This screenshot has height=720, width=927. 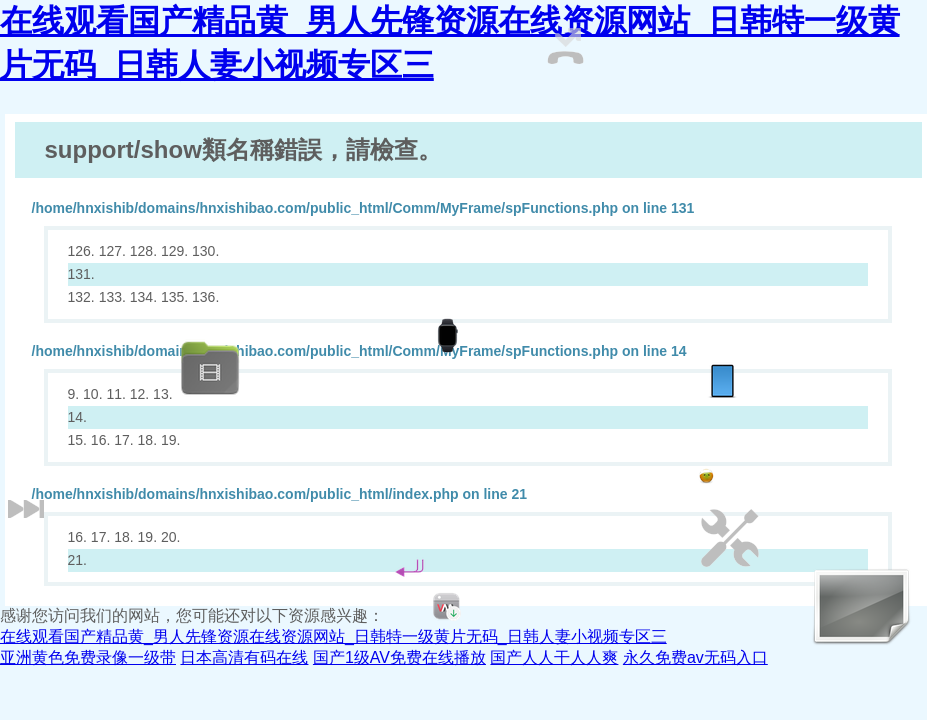 What do you see at coordinates (706, 476) in the screenshot?
I see `indicates user is feeling unwell or sick` at bounding box center [706, 476].